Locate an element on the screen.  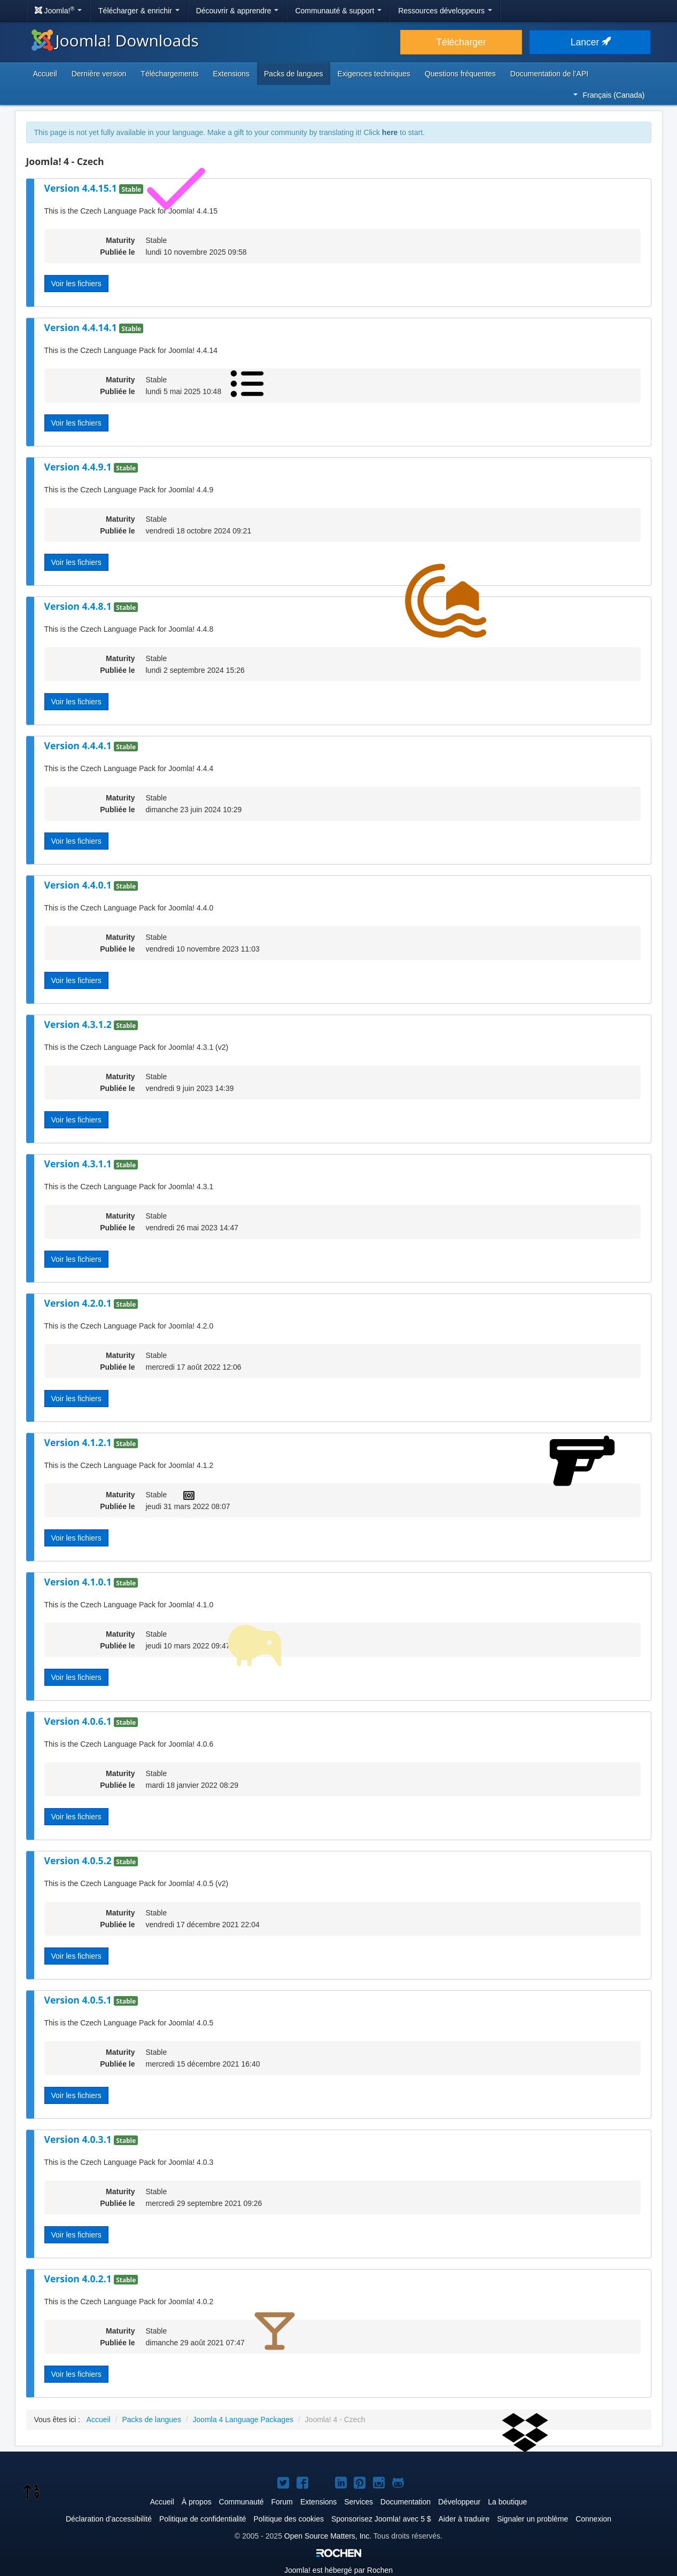
view items in a bulleted list format is located at coordinates (247, 383).